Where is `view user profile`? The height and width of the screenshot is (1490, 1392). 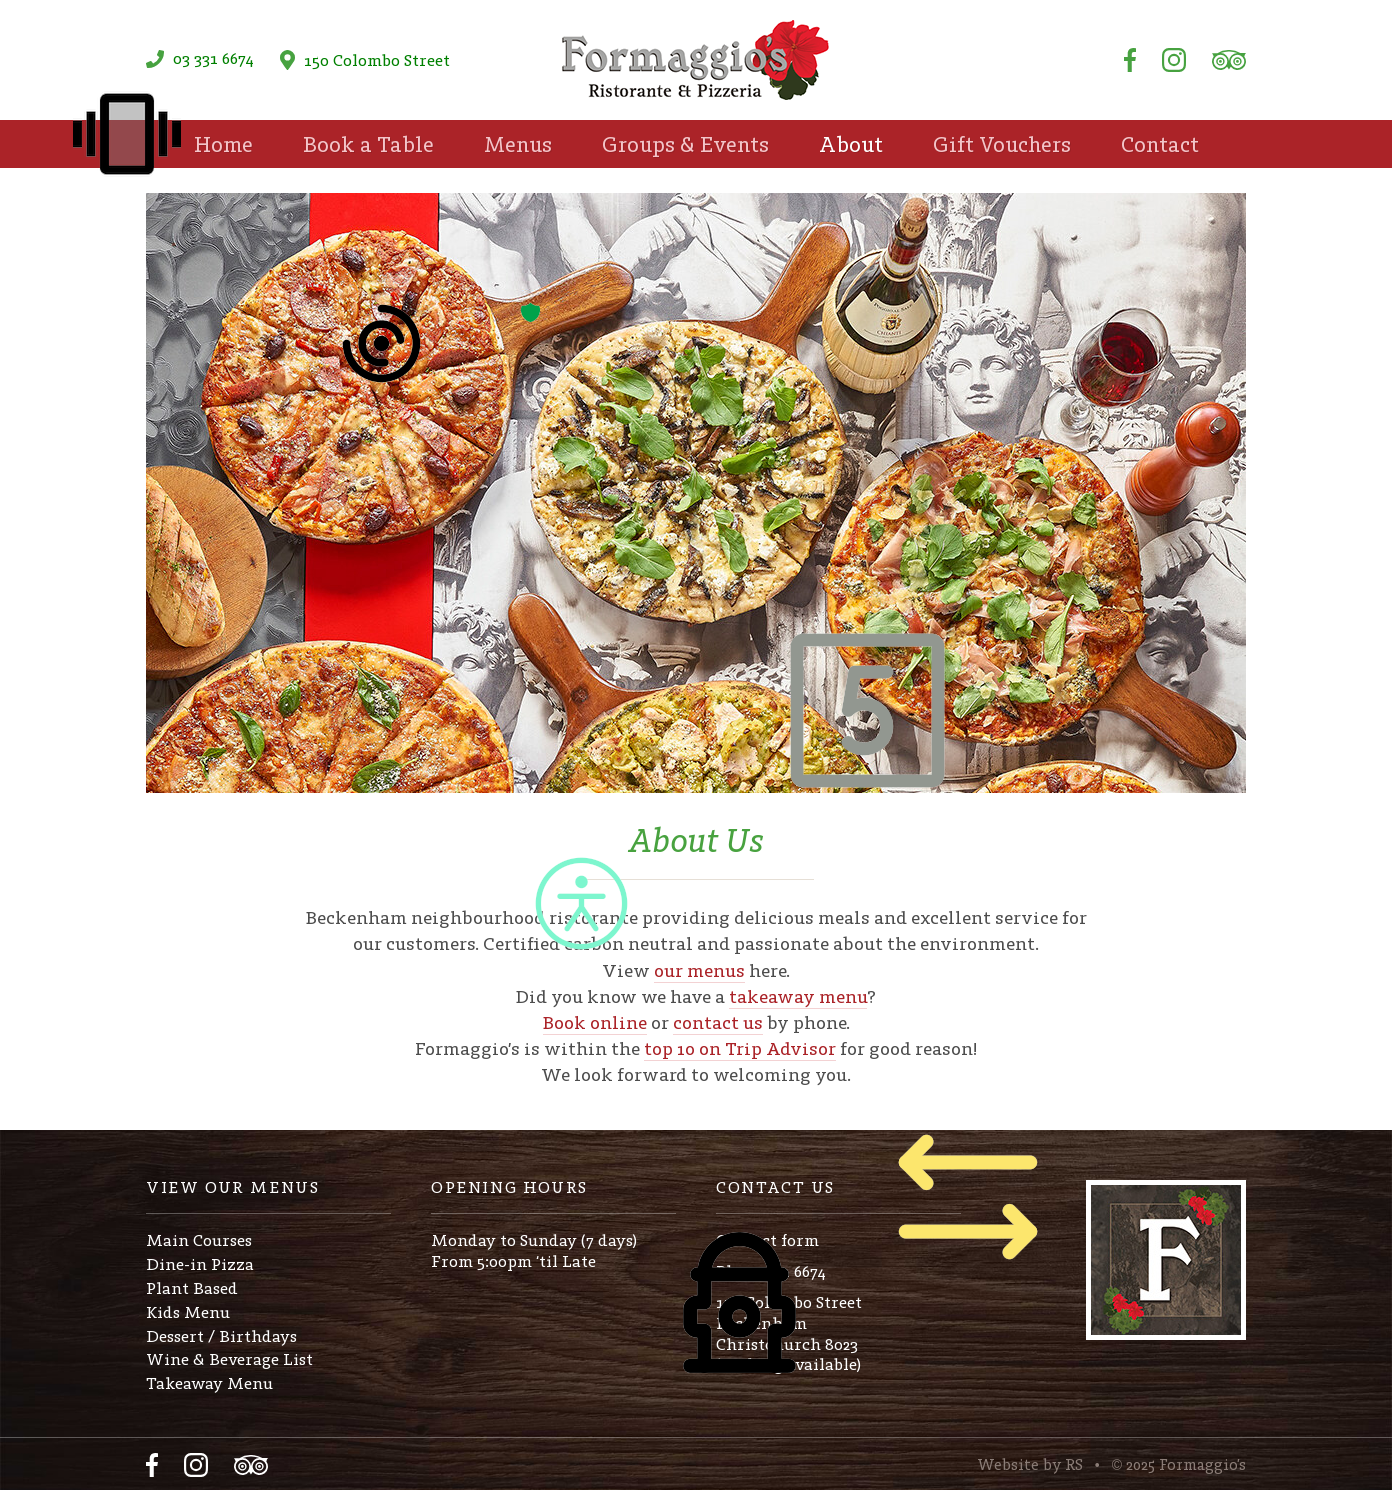 view user profile is located at coordinates (581, 903).